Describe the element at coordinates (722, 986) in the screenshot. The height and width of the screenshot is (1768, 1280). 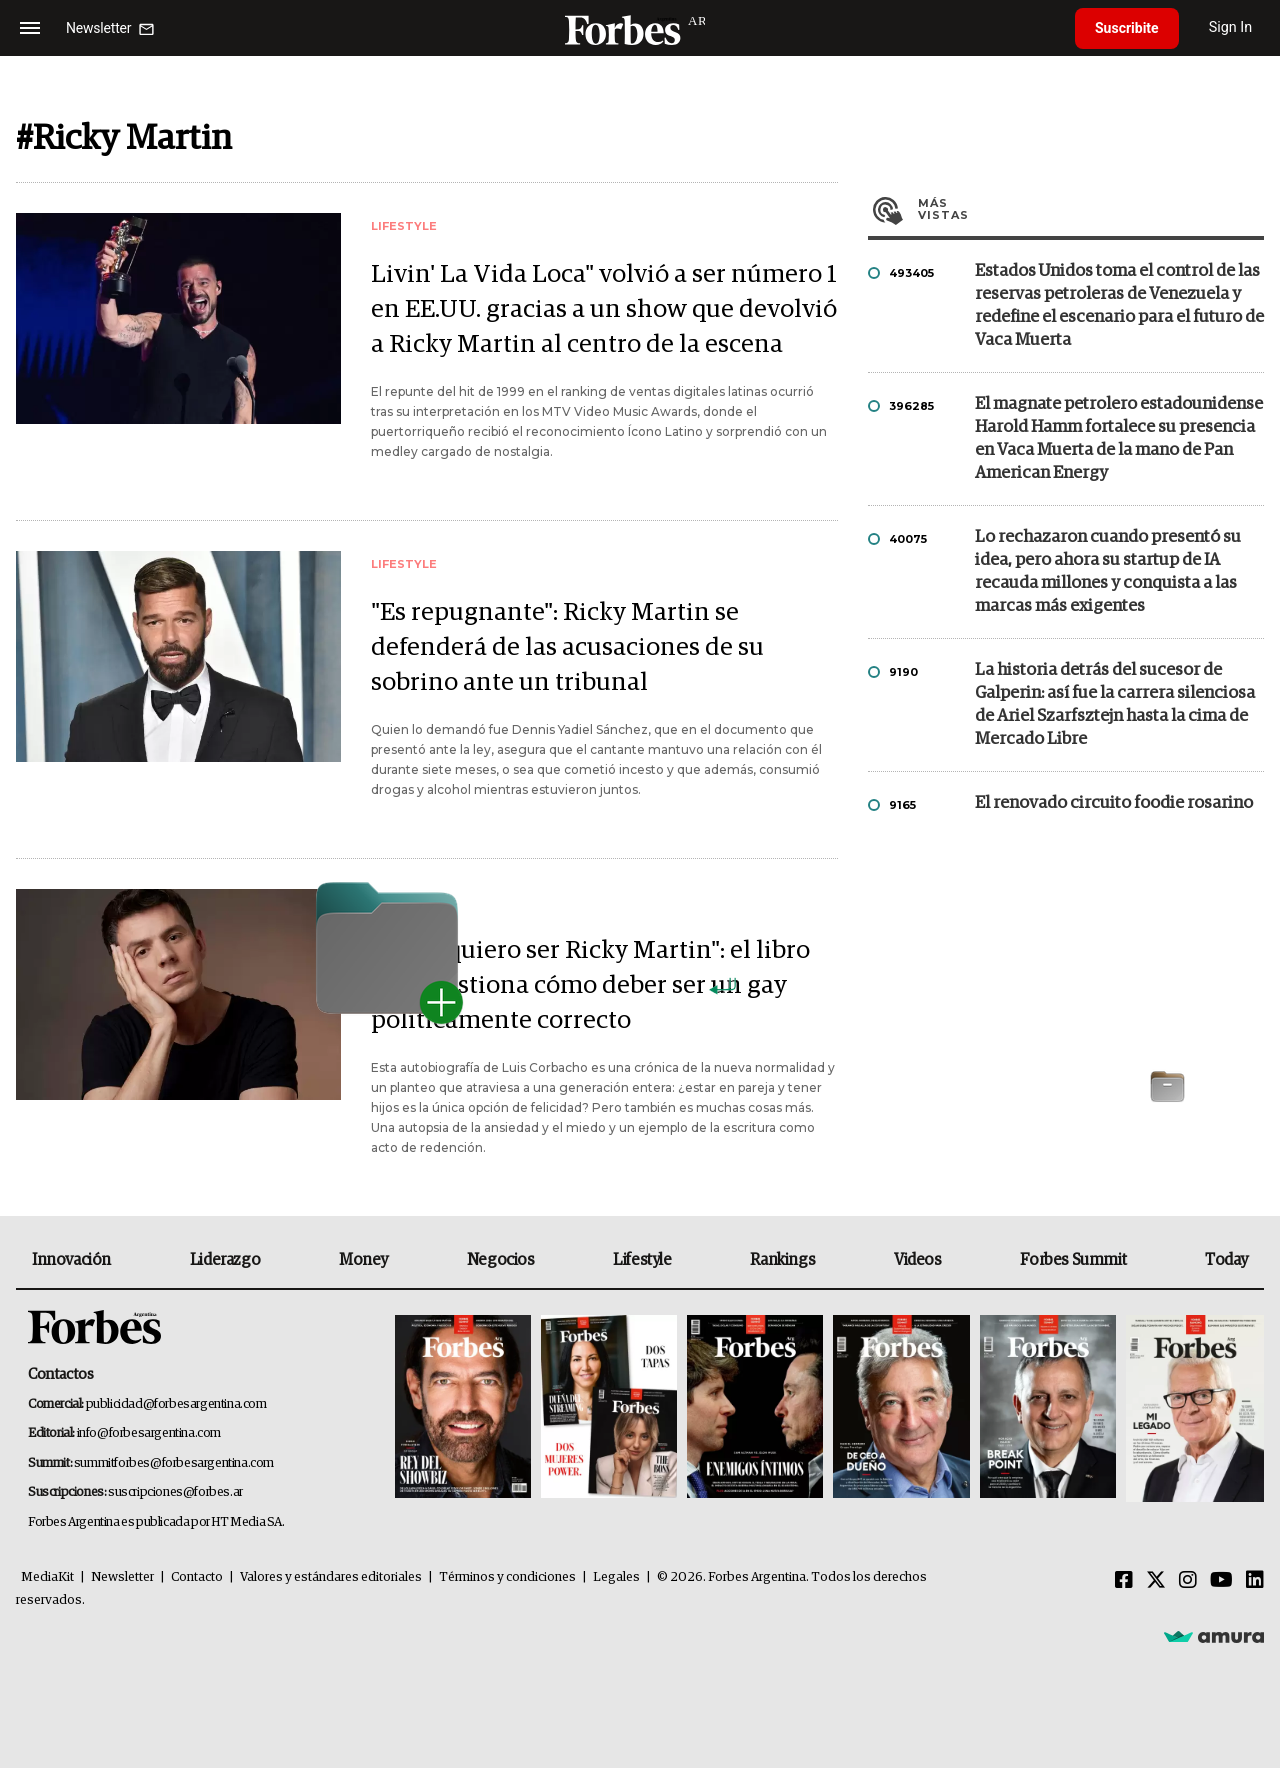
I see `reply all to an email message` at that location.